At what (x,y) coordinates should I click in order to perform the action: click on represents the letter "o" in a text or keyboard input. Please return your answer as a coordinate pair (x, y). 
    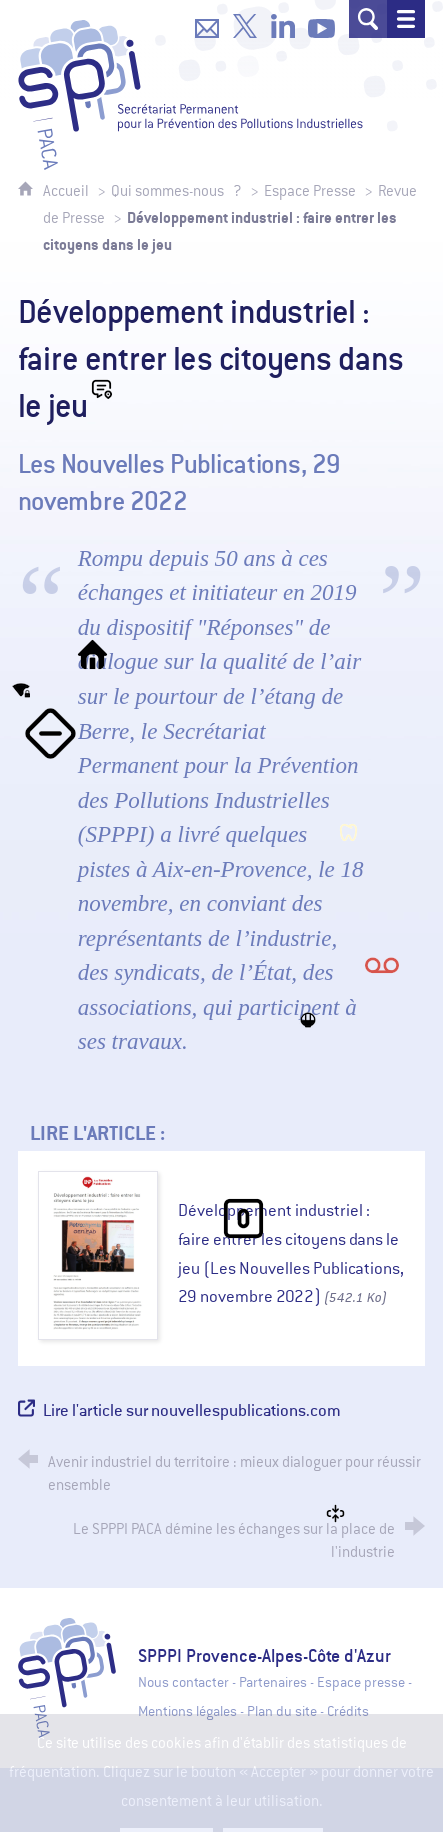
    Looking at the image, I should click on (243, 1218).